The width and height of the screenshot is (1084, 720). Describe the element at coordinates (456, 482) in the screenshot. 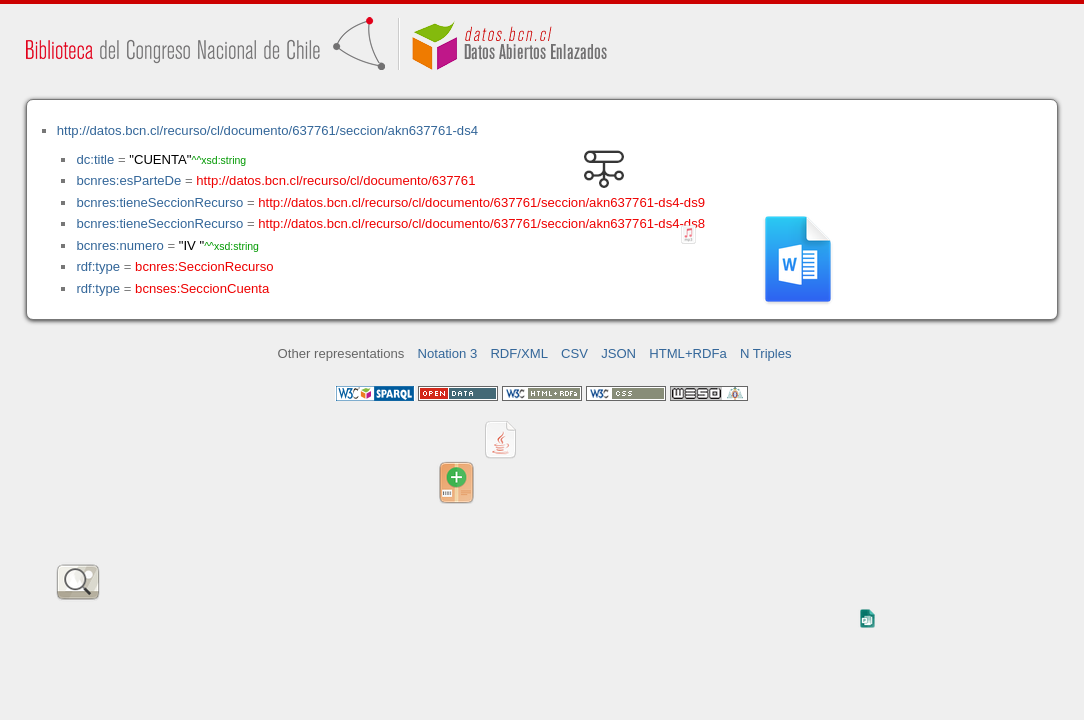

I see `add a new software package` at that location.